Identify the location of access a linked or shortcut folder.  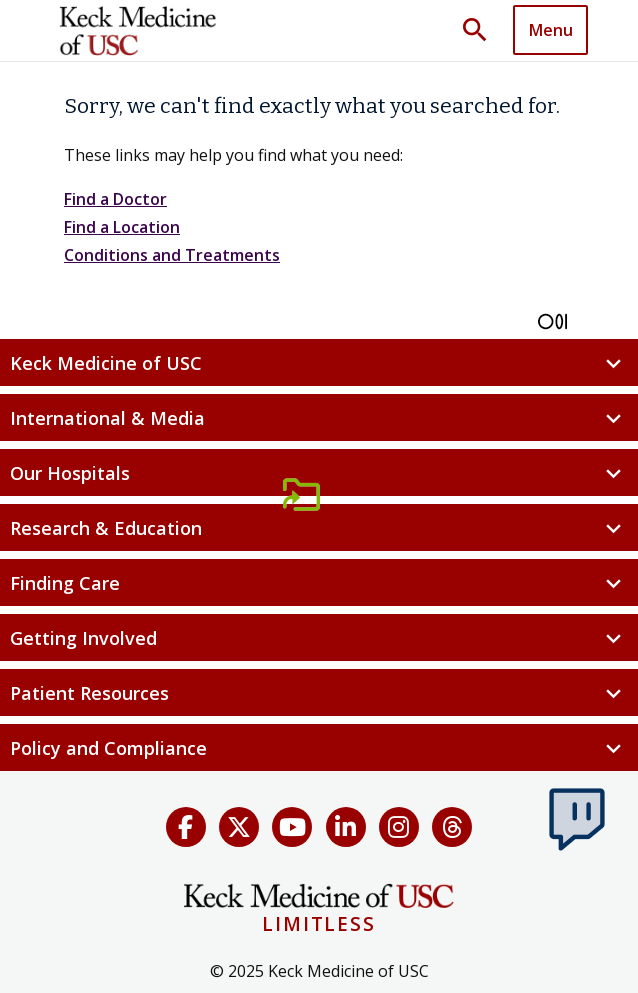
(301, 494).